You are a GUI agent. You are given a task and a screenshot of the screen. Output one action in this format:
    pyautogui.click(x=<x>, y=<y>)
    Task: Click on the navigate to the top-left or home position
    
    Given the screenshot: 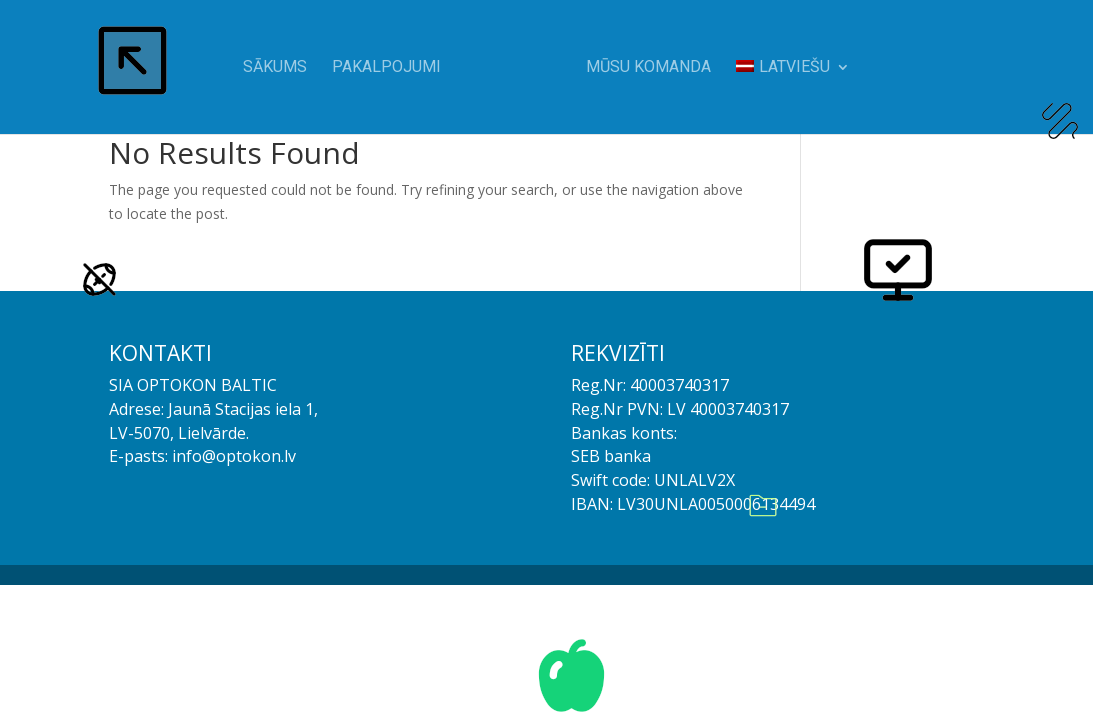 What is the action you would take?
    pyautogui.click(x=132, y=60)
    